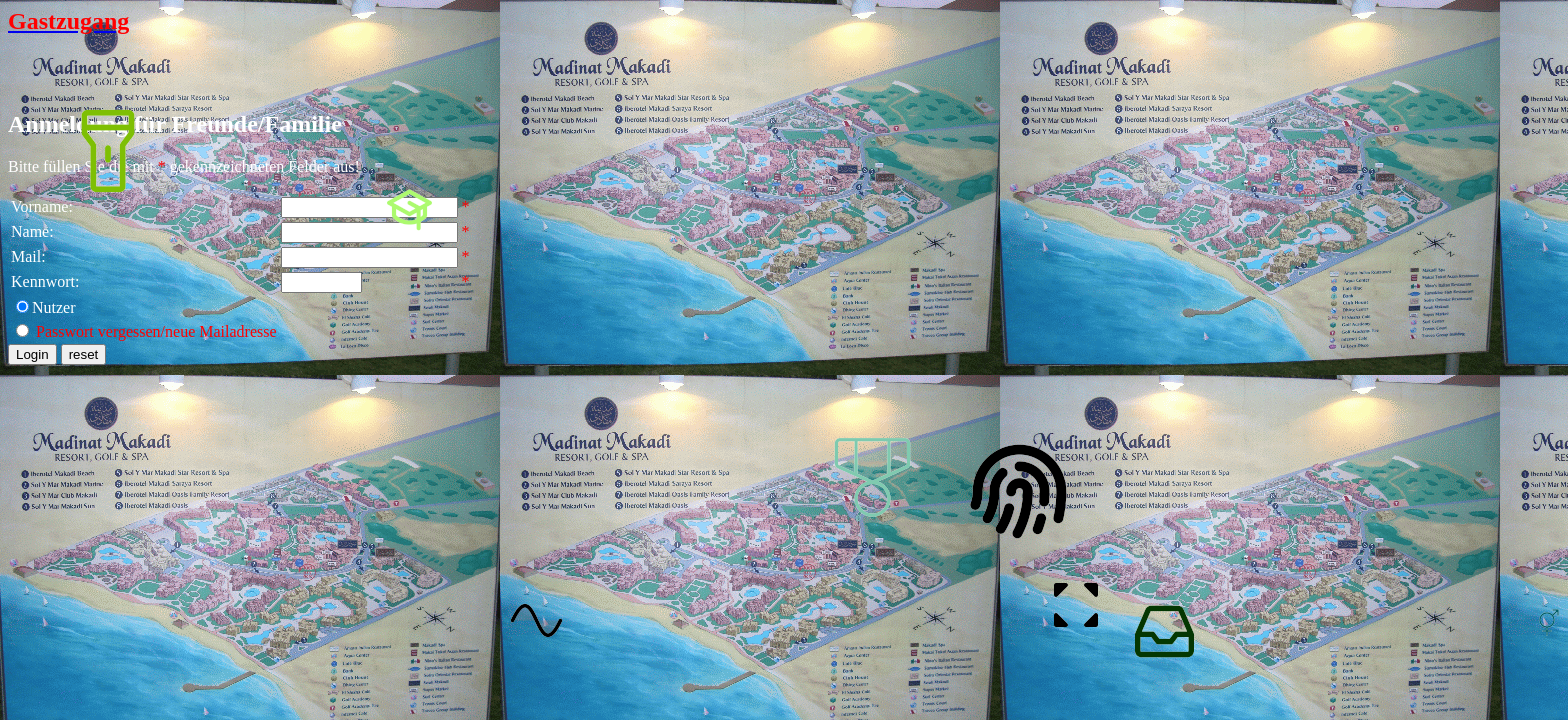  I want to click on view achievements or awards, so click(872, 472).